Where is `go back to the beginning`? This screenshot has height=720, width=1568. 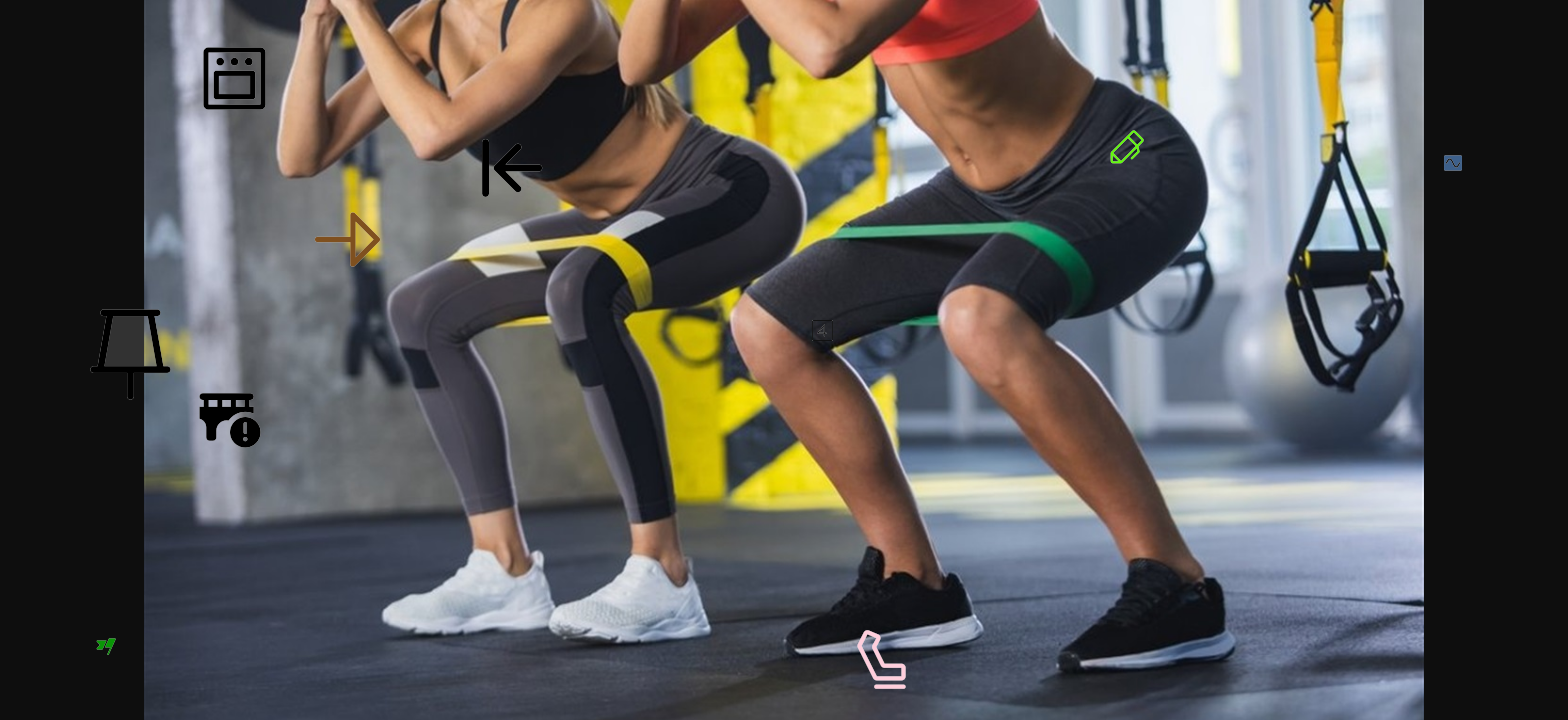
go back to the beginning is located at coordinates (511, 168).